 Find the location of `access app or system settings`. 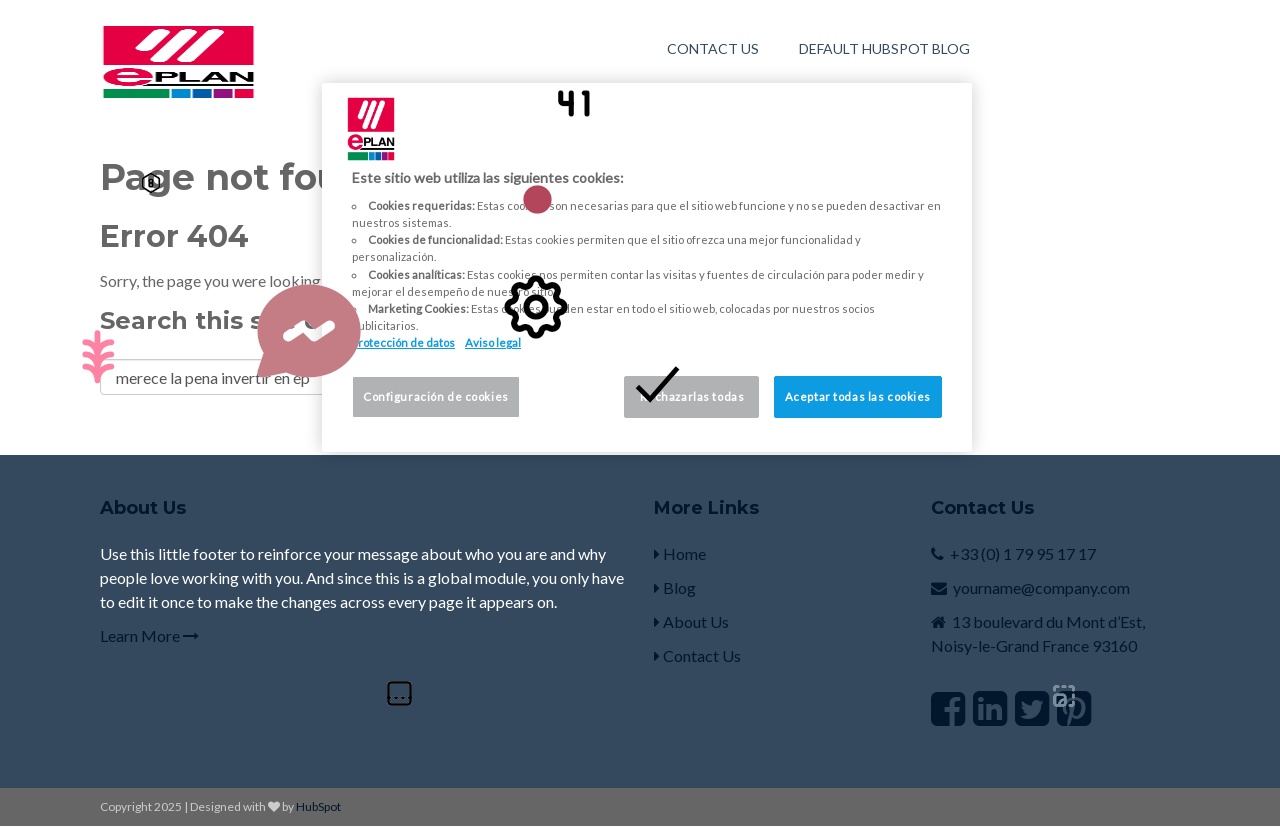

access app or system settings is located at coordinates (536, 307).